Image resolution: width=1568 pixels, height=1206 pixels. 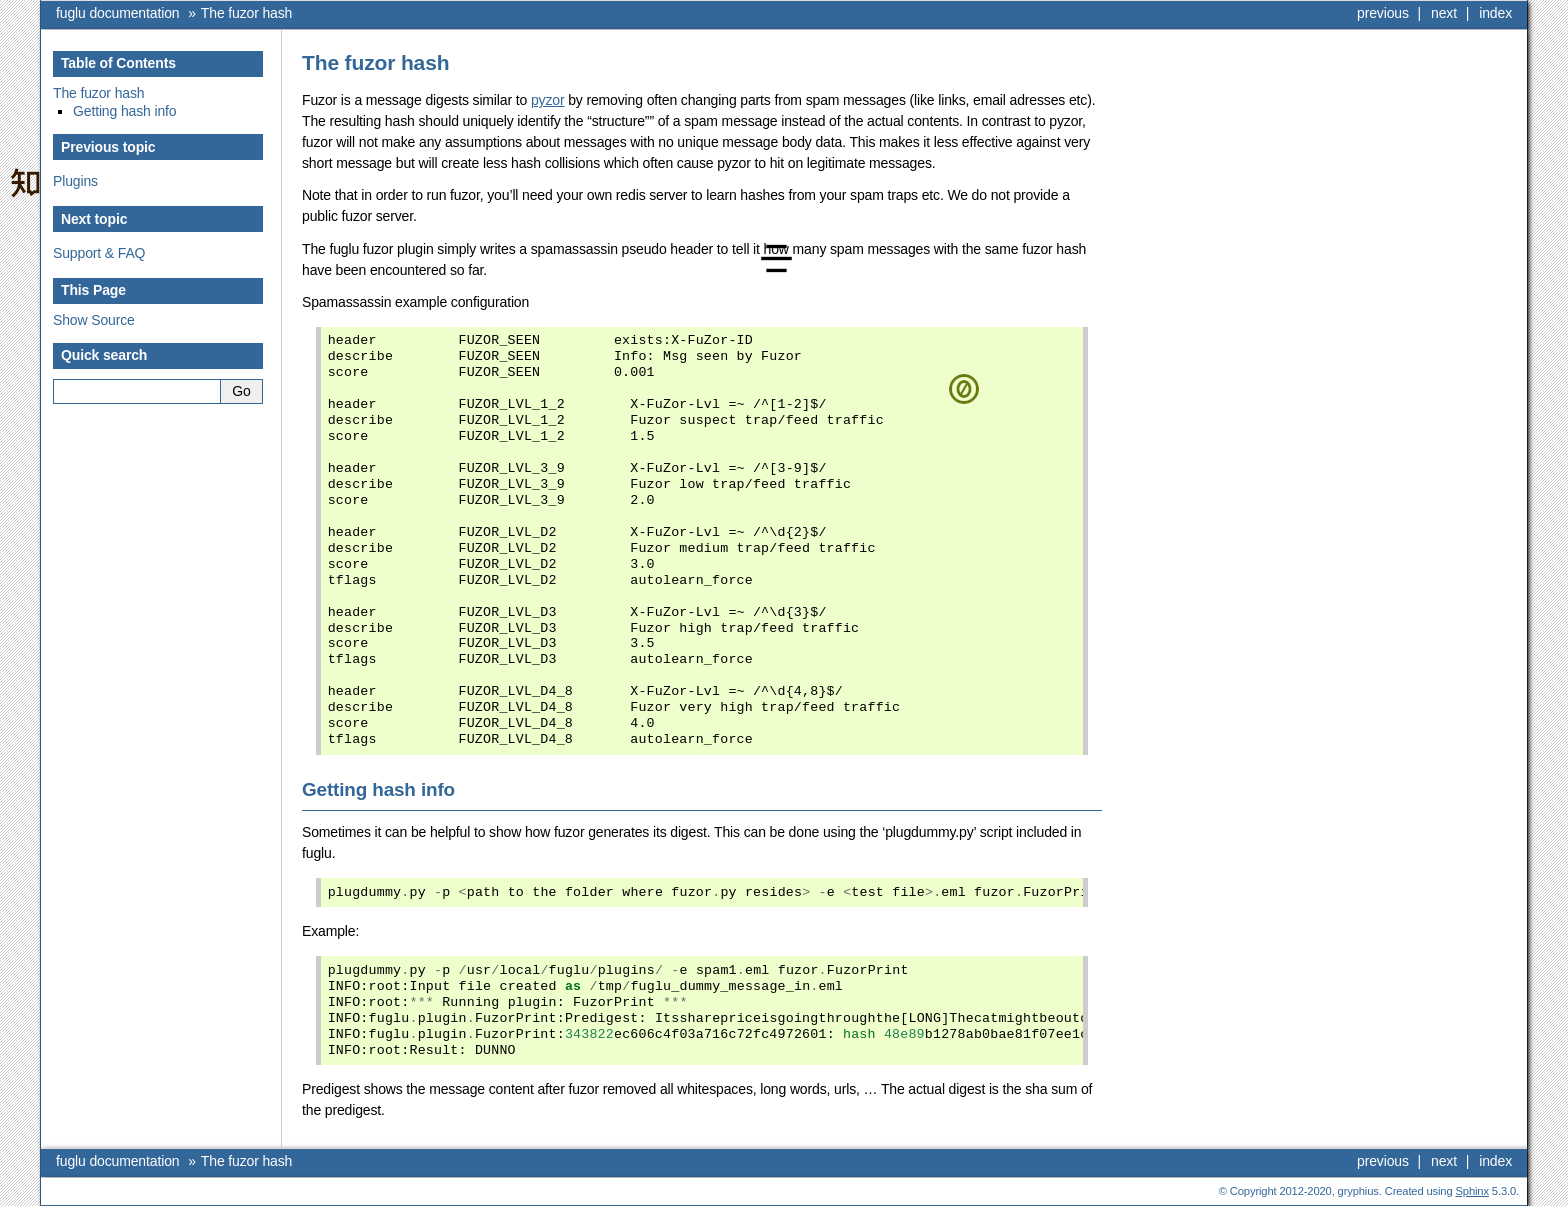 What do you see at coordinates (964, 389) in the screenshot?
I see `indicates content is in the public domain (CC0 license)` at bounding box center [964, 389].